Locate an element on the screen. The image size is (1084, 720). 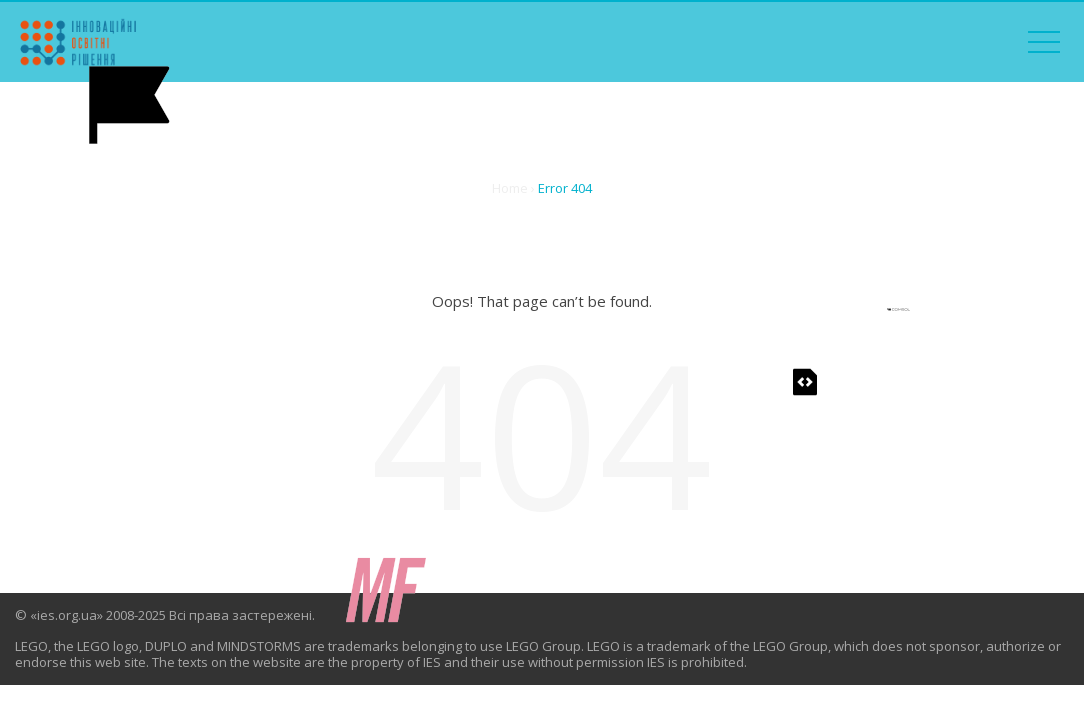
open a code or source file is located at coordinates (805, 382).